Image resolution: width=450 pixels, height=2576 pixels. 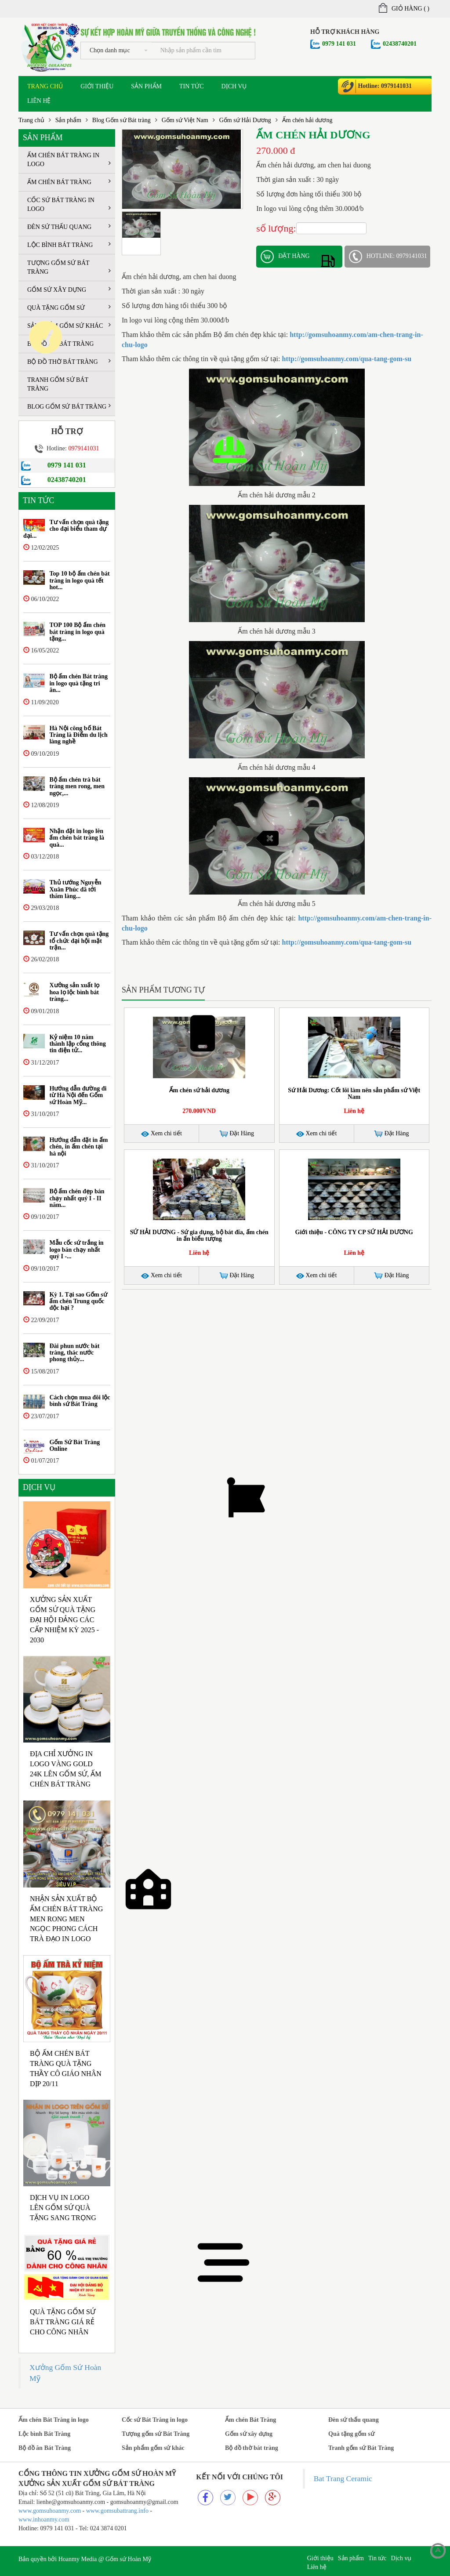 I want to click on call or contact via mobile phone, so click(x=203, y=1033).